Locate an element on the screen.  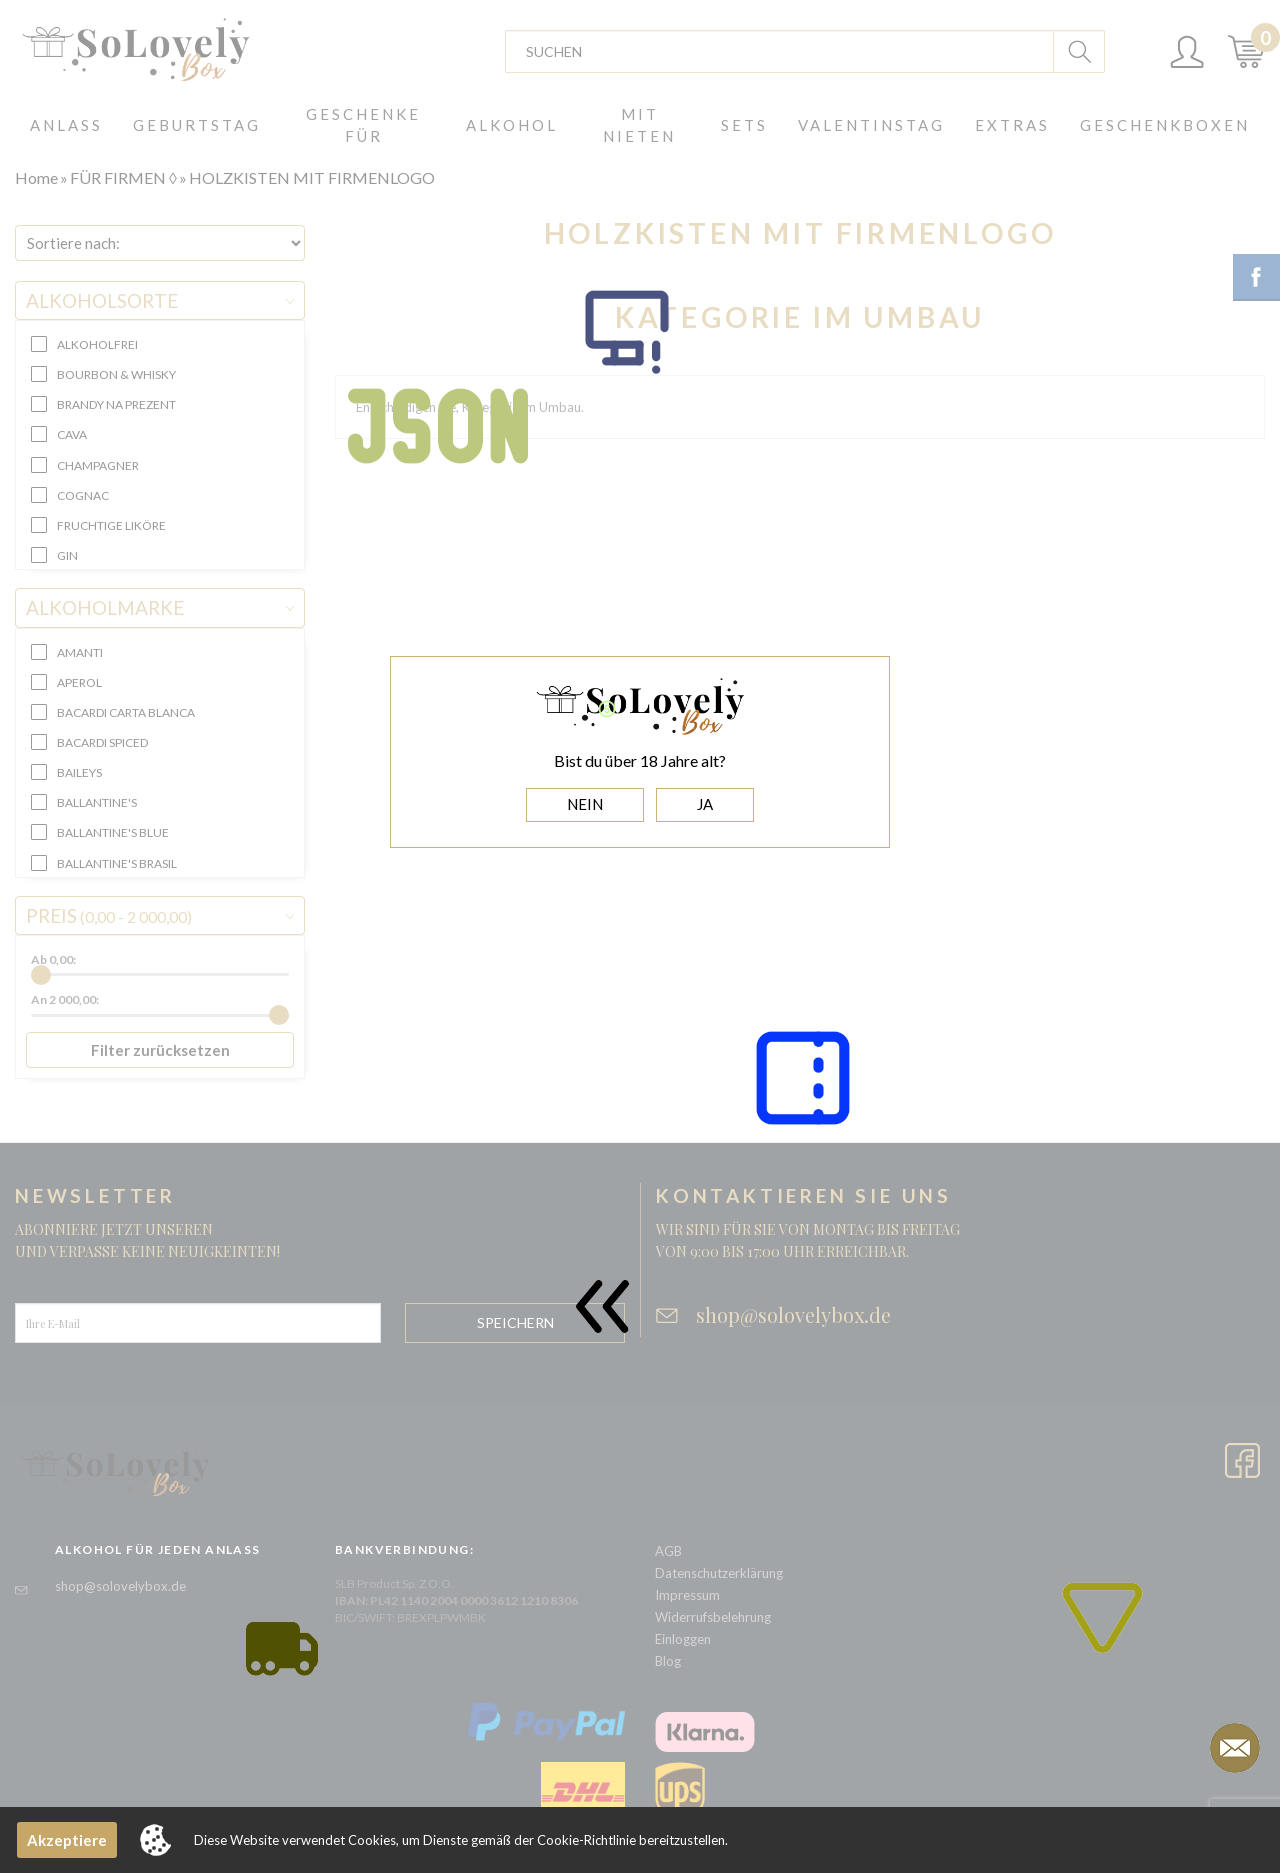
toggle right sidebar panel off is located at coordinates (803, 1078).